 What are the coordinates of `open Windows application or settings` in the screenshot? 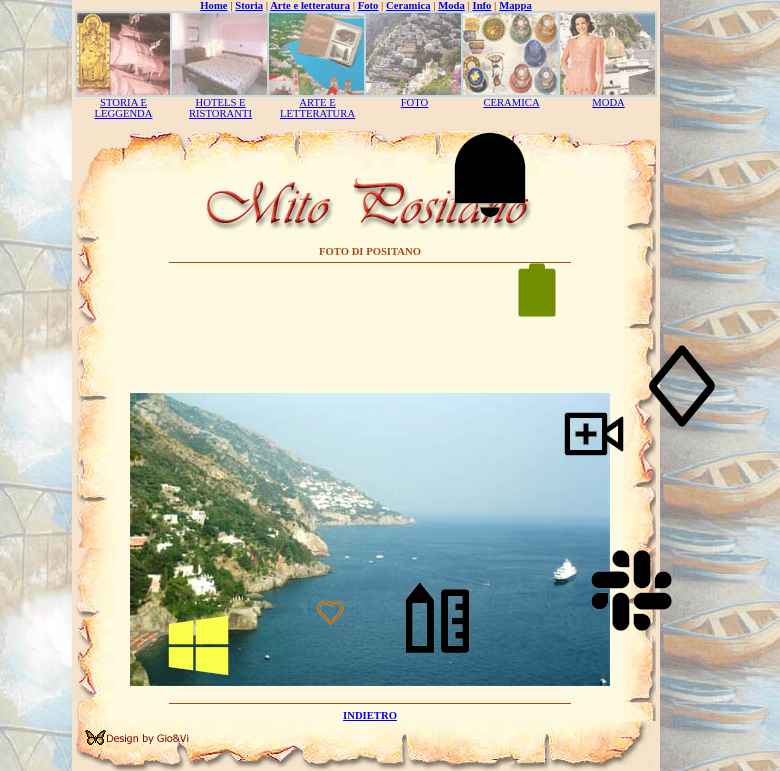 It's located at (198, 645).